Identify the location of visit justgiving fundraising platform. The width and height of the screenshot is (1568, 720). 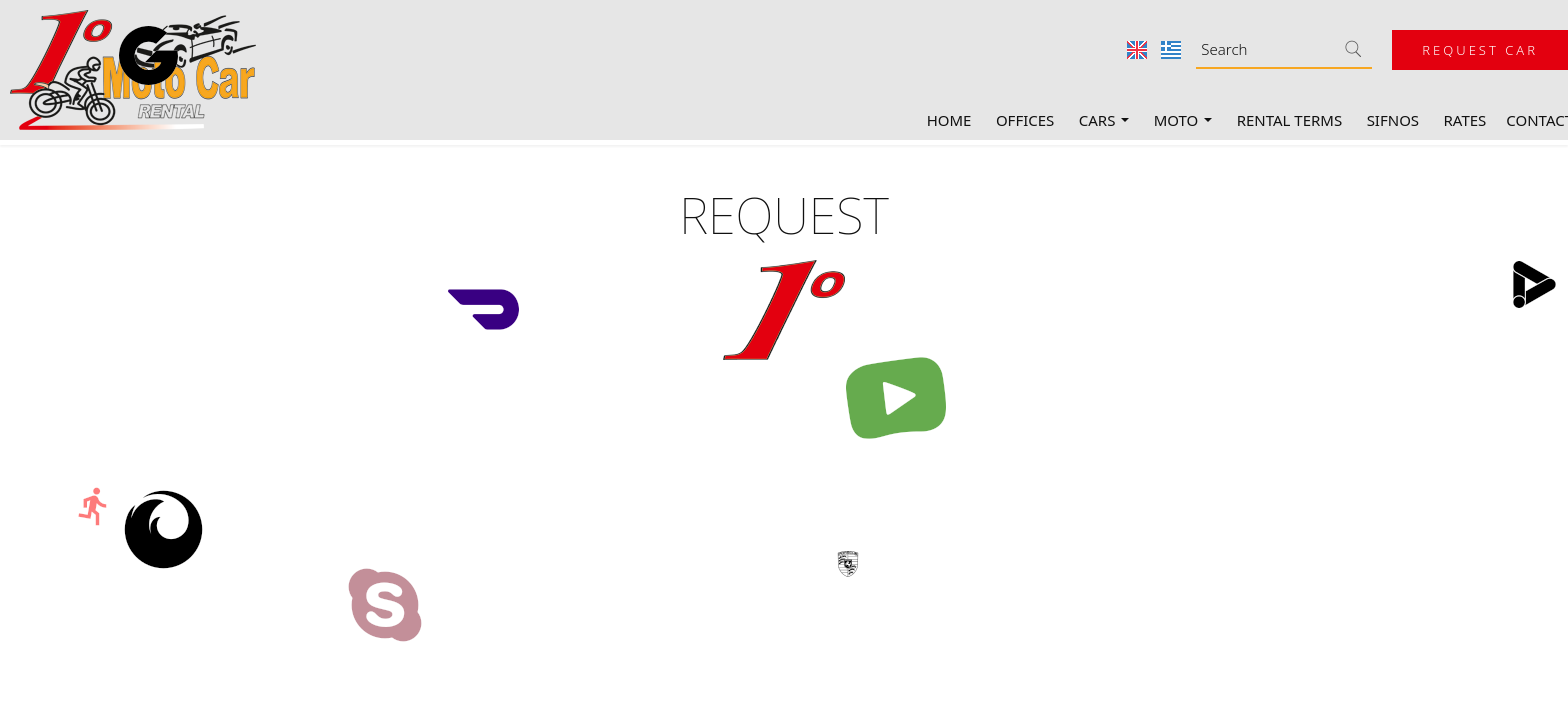
(148, 55).